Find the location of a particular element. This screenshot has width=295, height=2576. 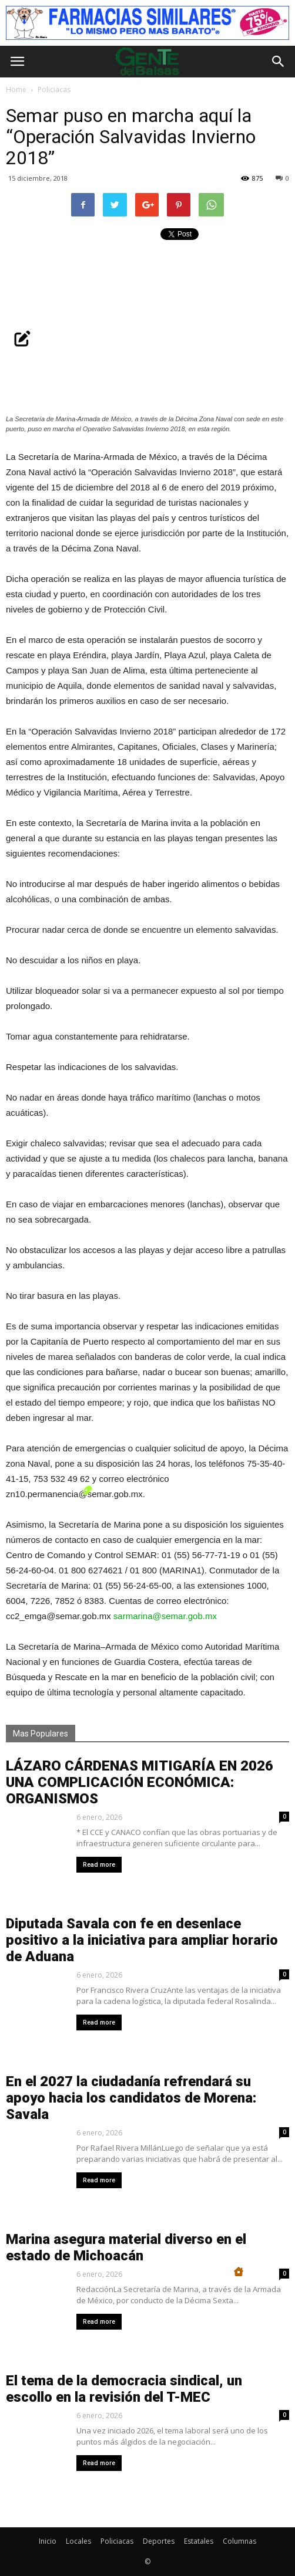

compose a new message or post is located at coordinates (87, 1491).